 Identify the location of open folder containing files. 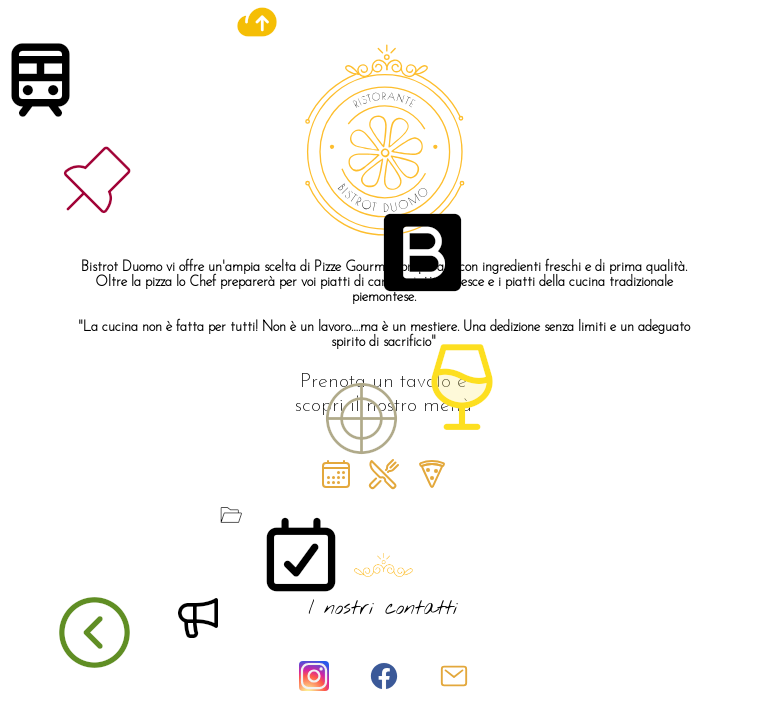
(230, 514).